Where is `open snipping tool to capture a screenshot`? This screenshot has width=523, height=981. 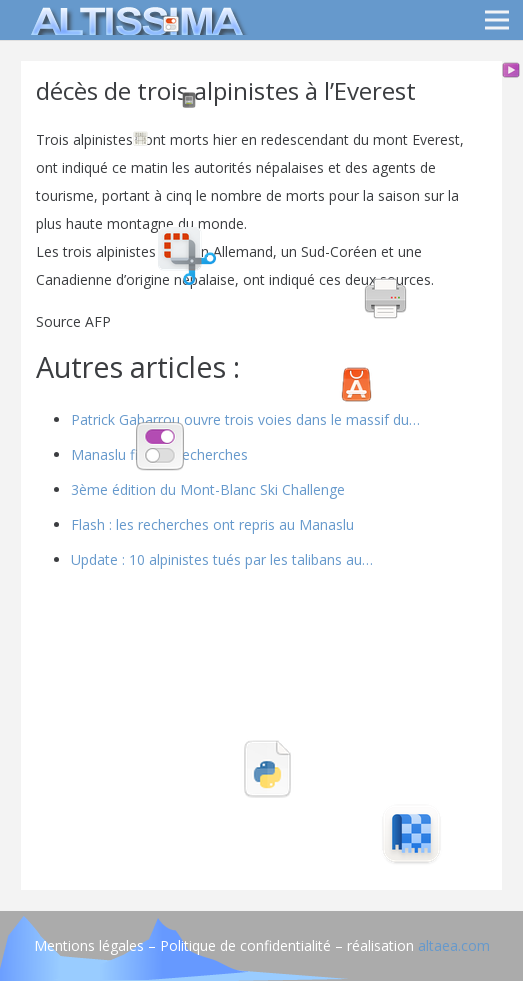 open snipping tool to capture a screenshot is located at coordinates (187, 256).